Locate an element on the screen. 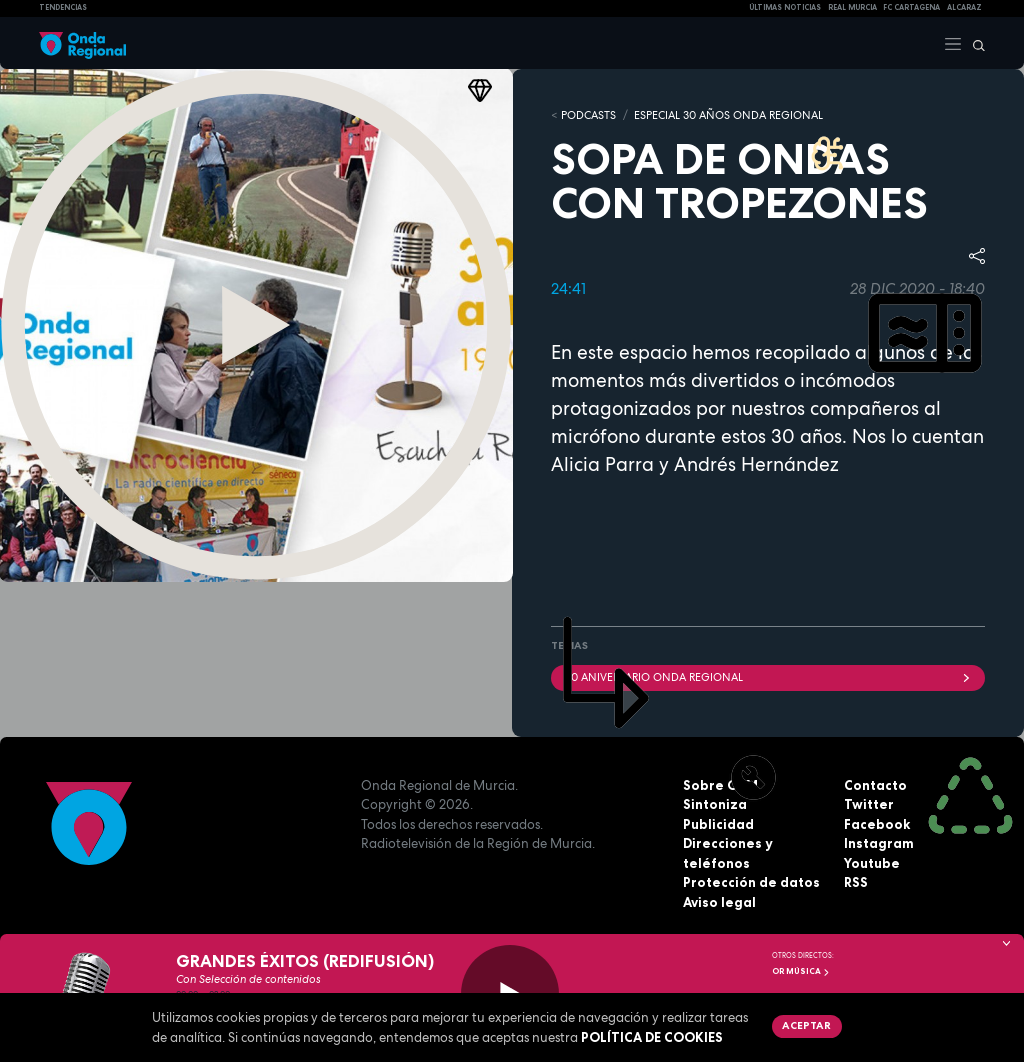  indicates premium or pro membership status is located at coordinates (480, 90).